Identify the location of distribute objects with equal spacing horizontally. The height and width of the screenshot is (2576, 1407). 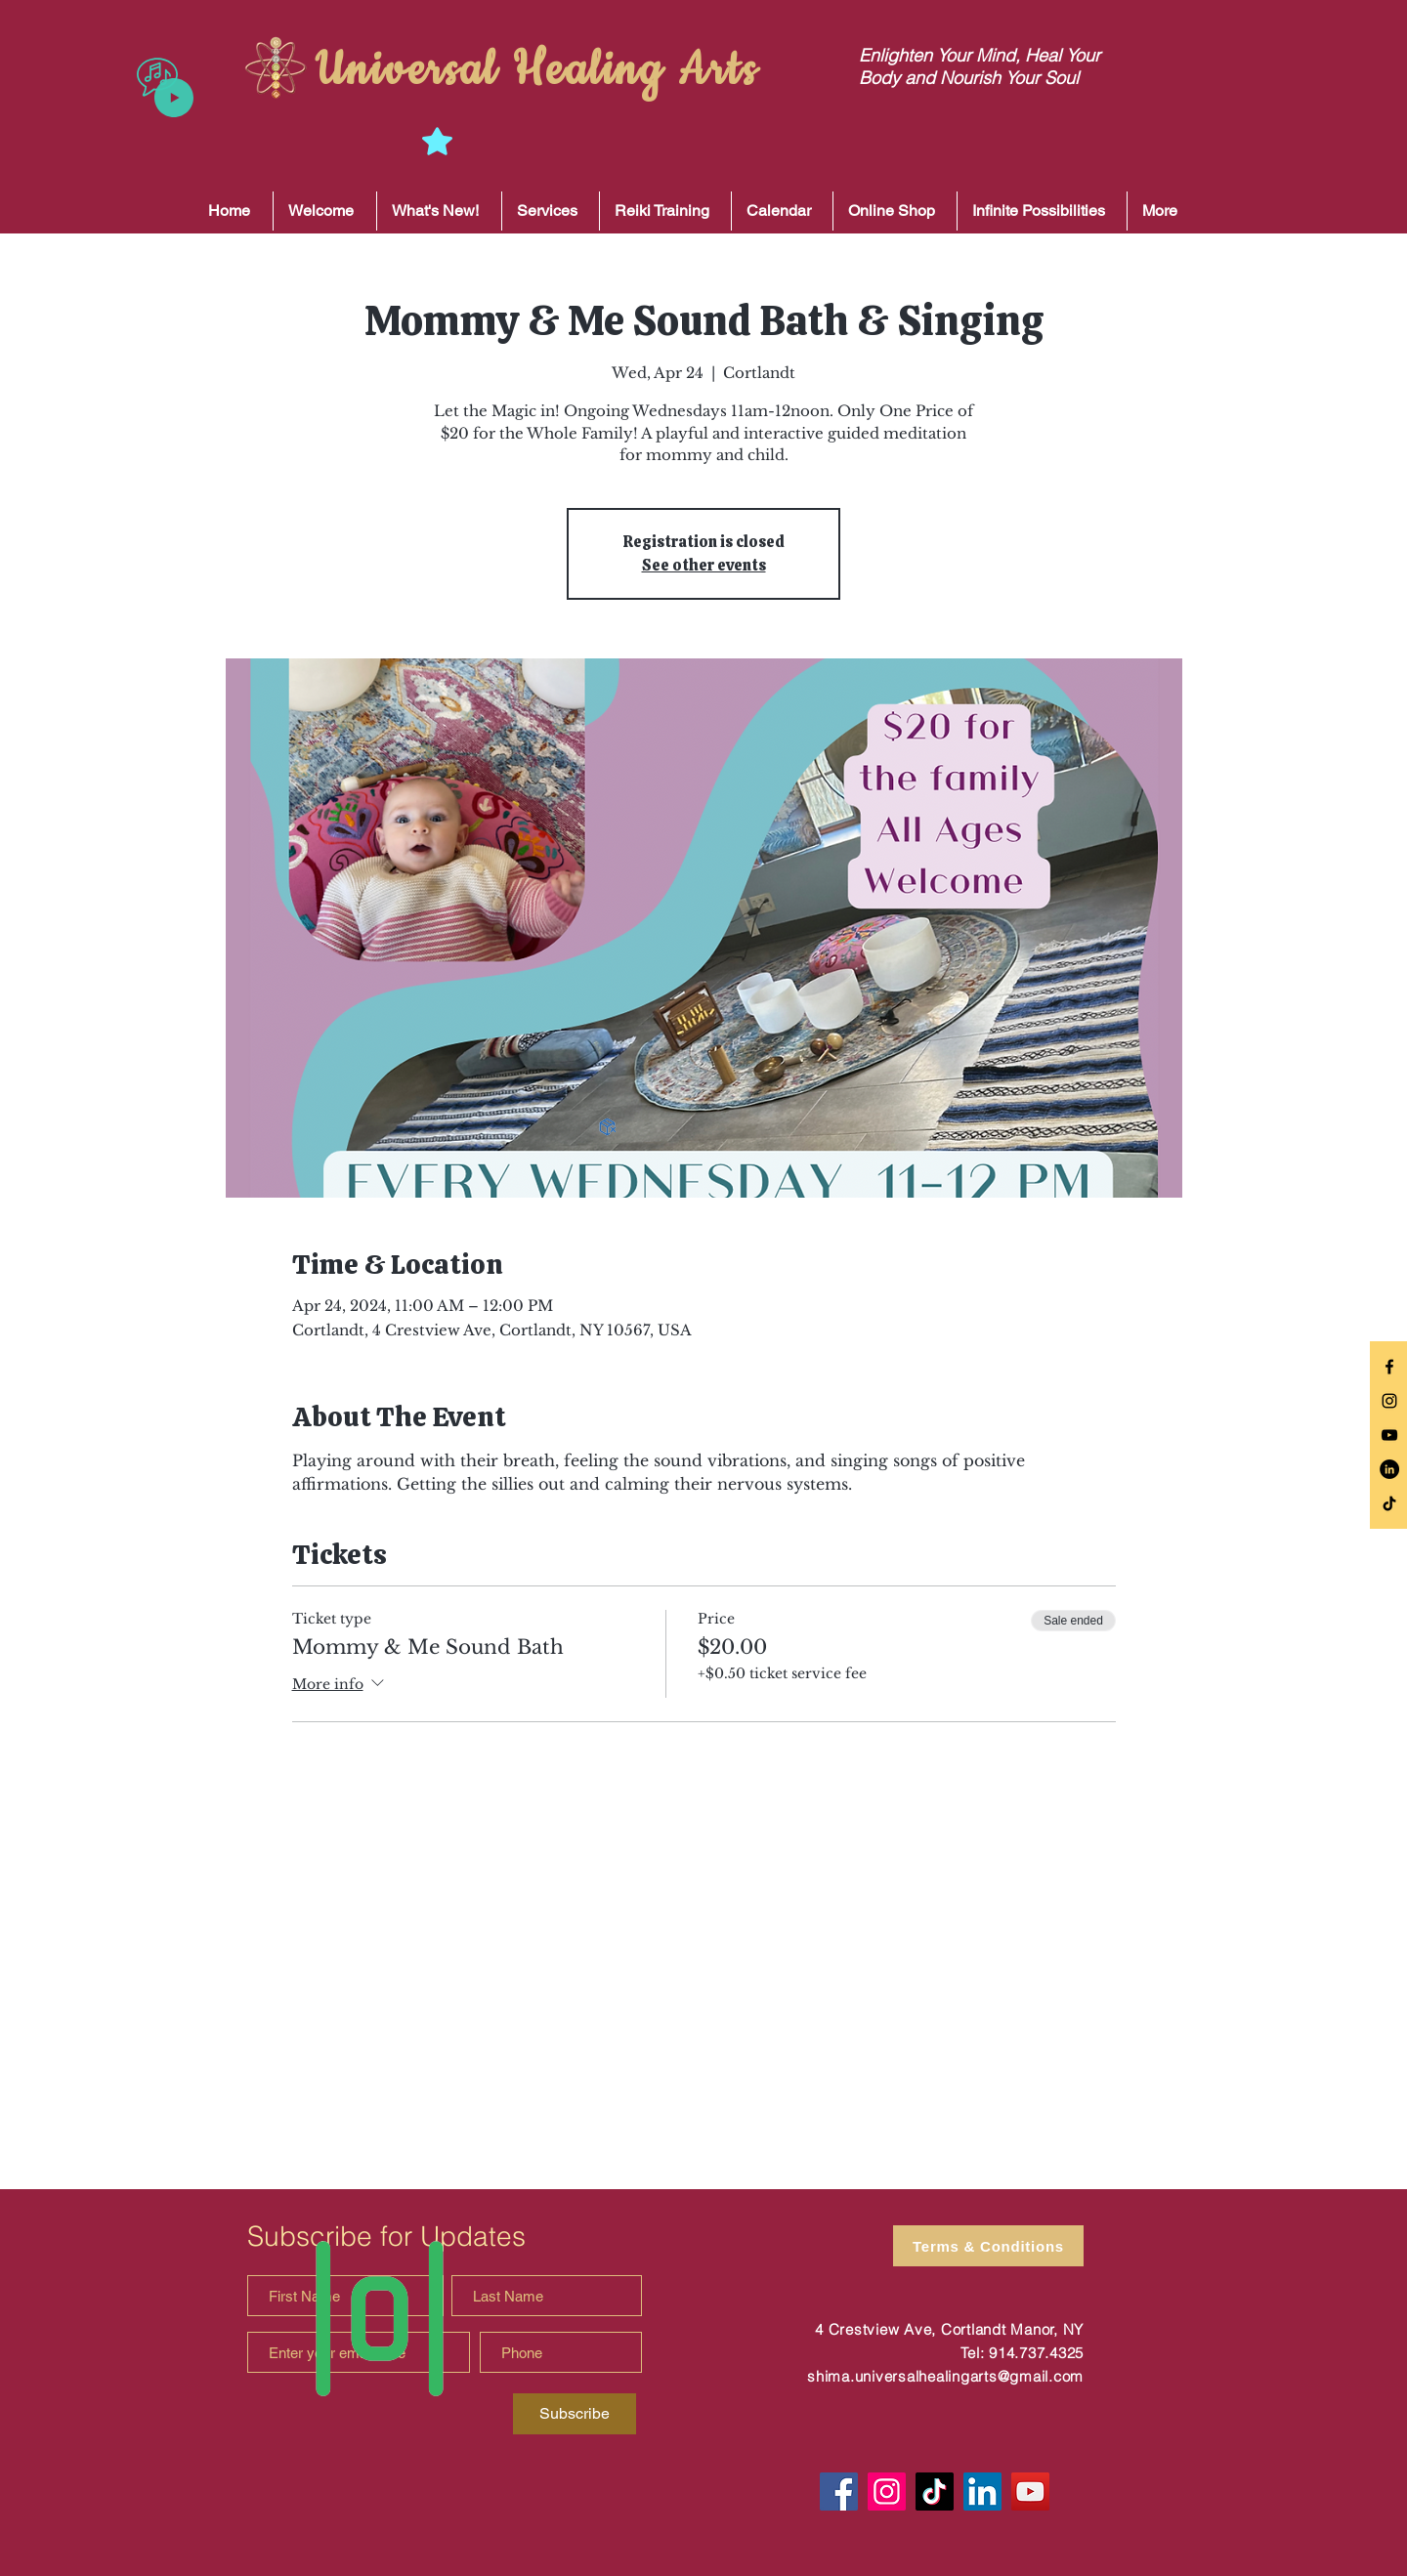
(379, 2318).